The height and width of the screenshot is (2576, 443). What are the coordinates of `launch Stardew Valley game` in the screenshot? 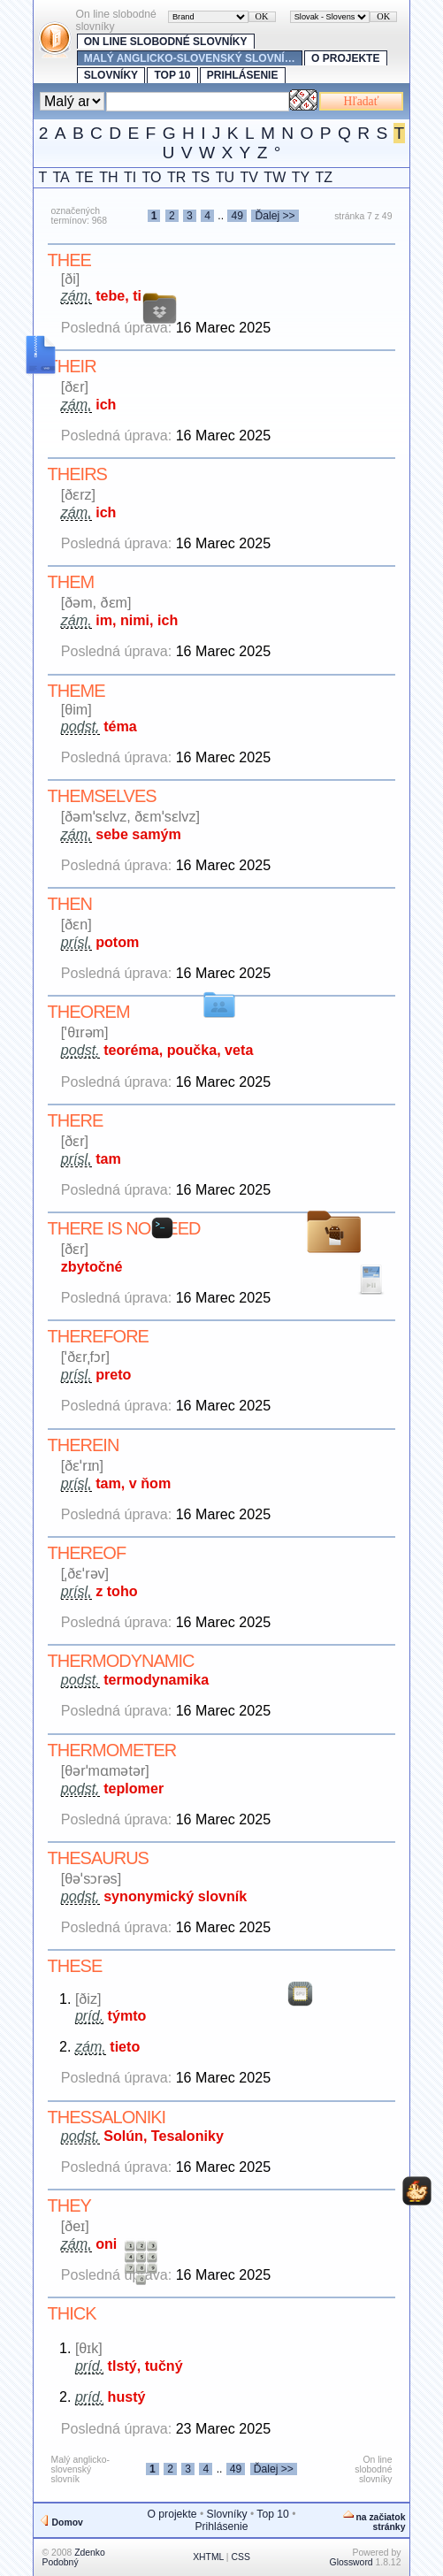 It's located at (416, 2190).